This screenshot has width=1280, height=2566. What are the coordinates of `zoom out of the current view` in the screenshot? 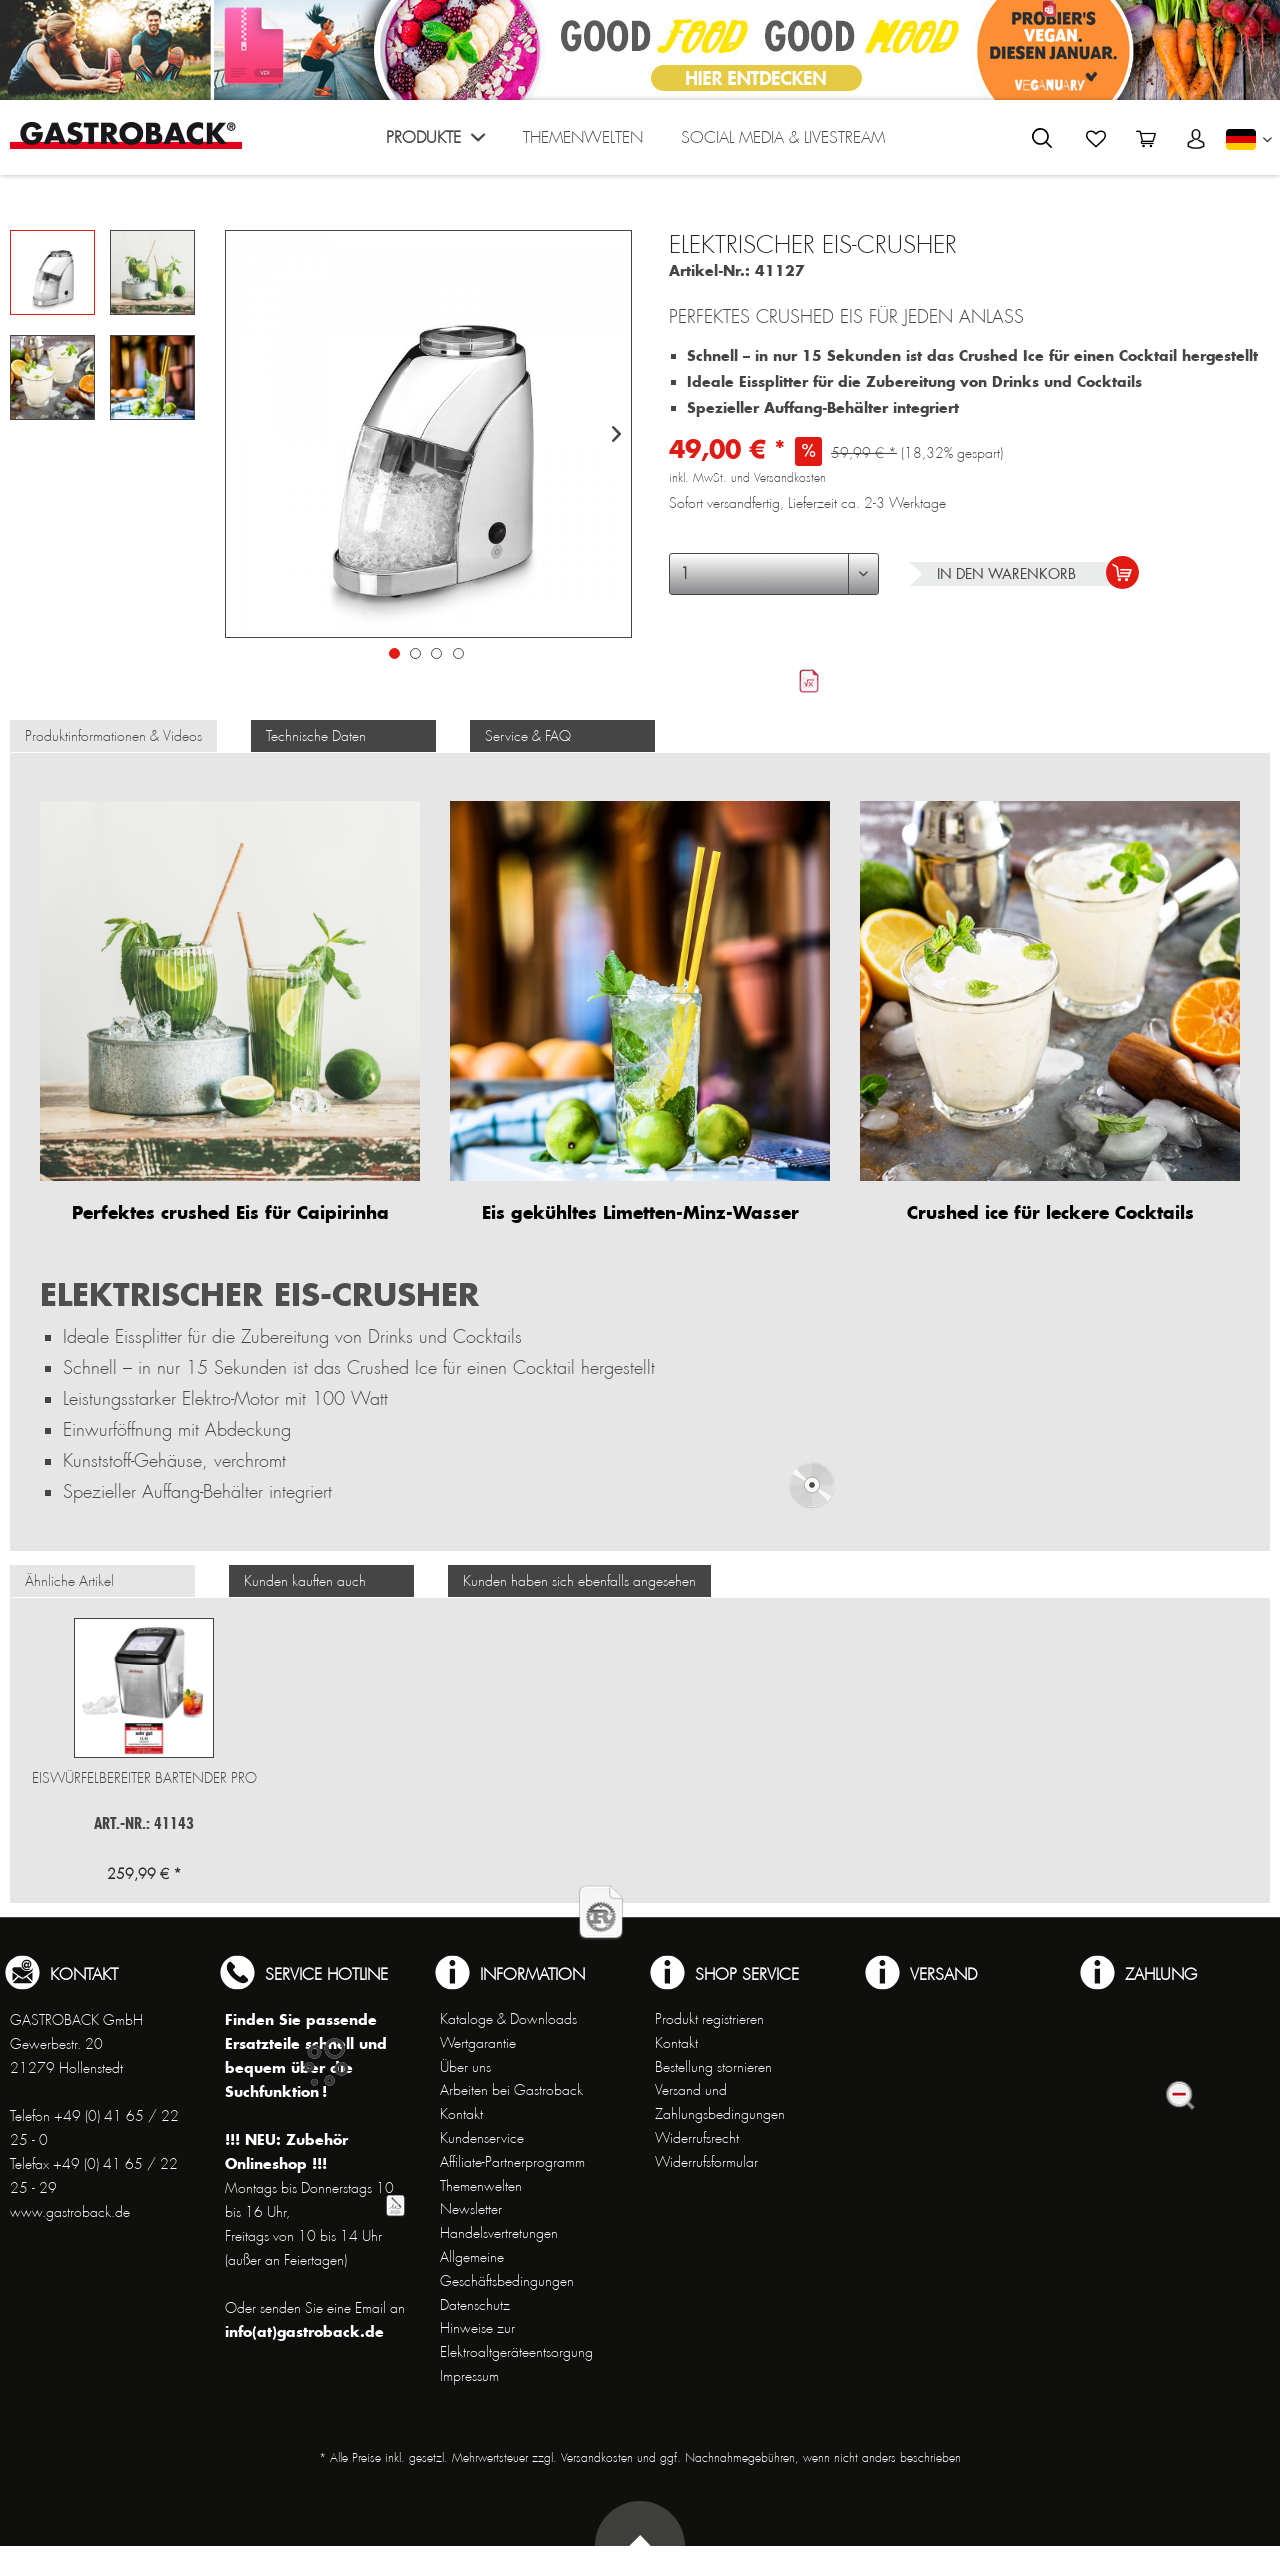 It's located at (1180, 2095).